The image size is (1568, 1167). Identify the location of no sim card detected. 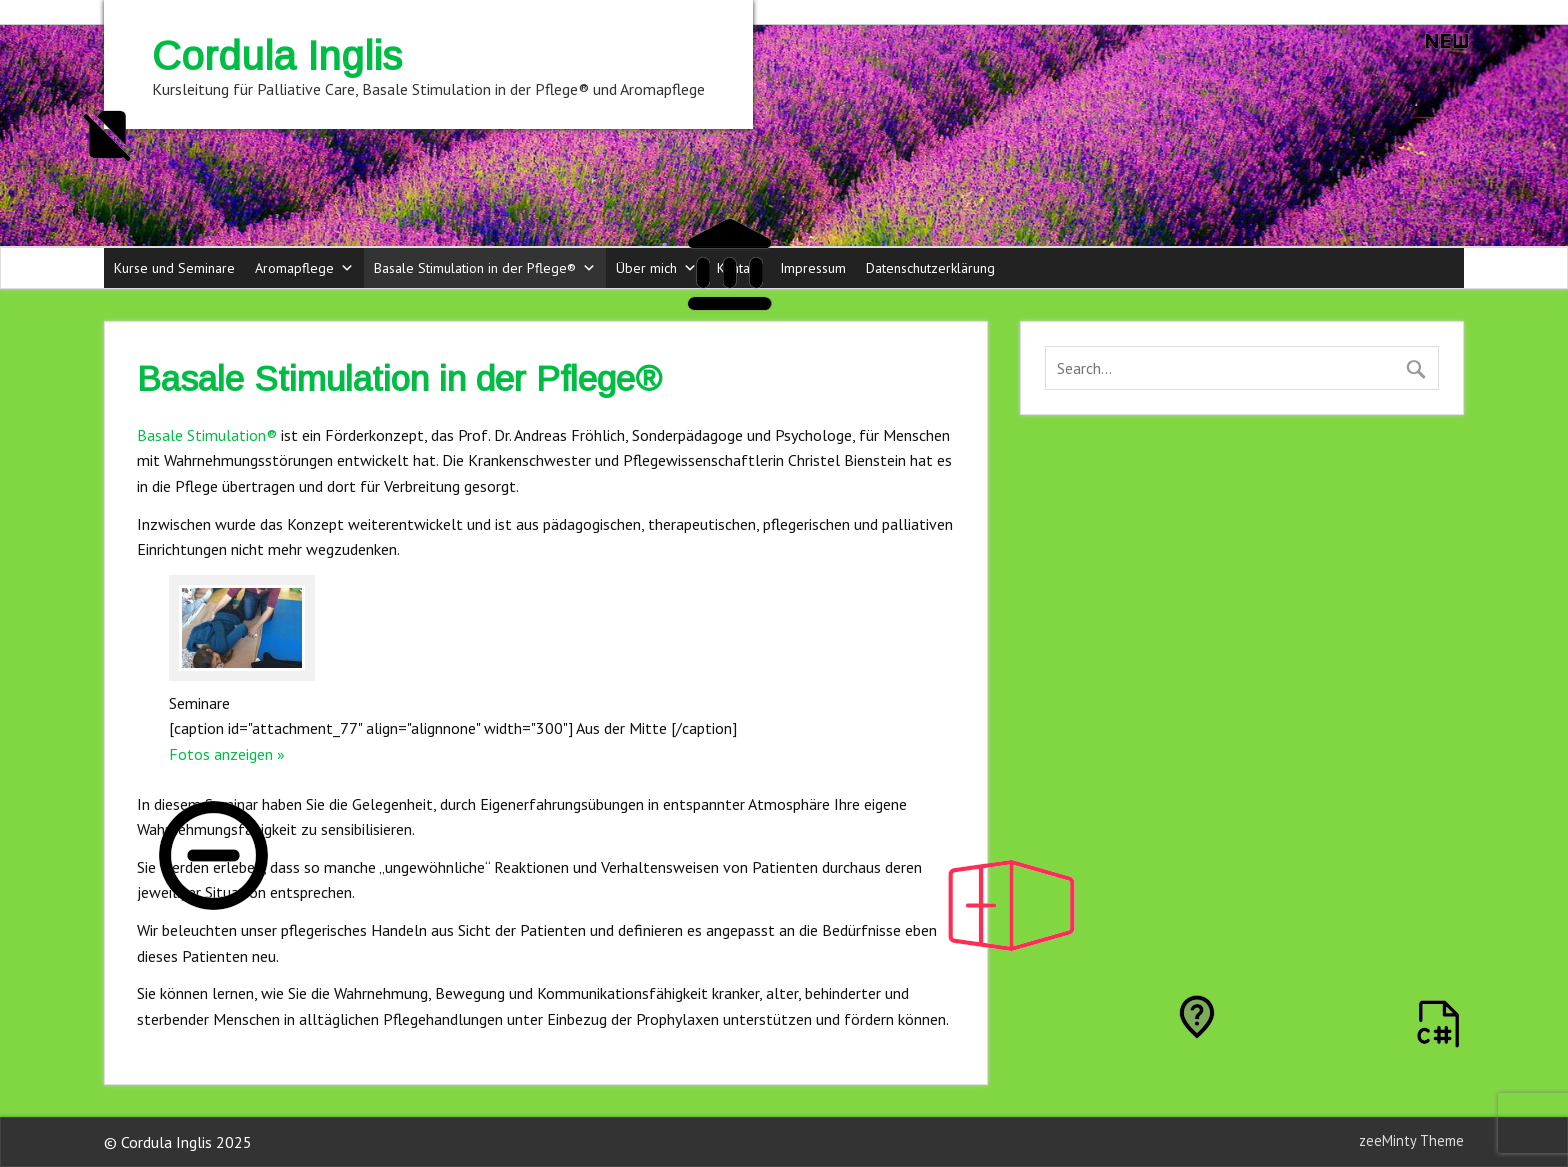
(107, 134).